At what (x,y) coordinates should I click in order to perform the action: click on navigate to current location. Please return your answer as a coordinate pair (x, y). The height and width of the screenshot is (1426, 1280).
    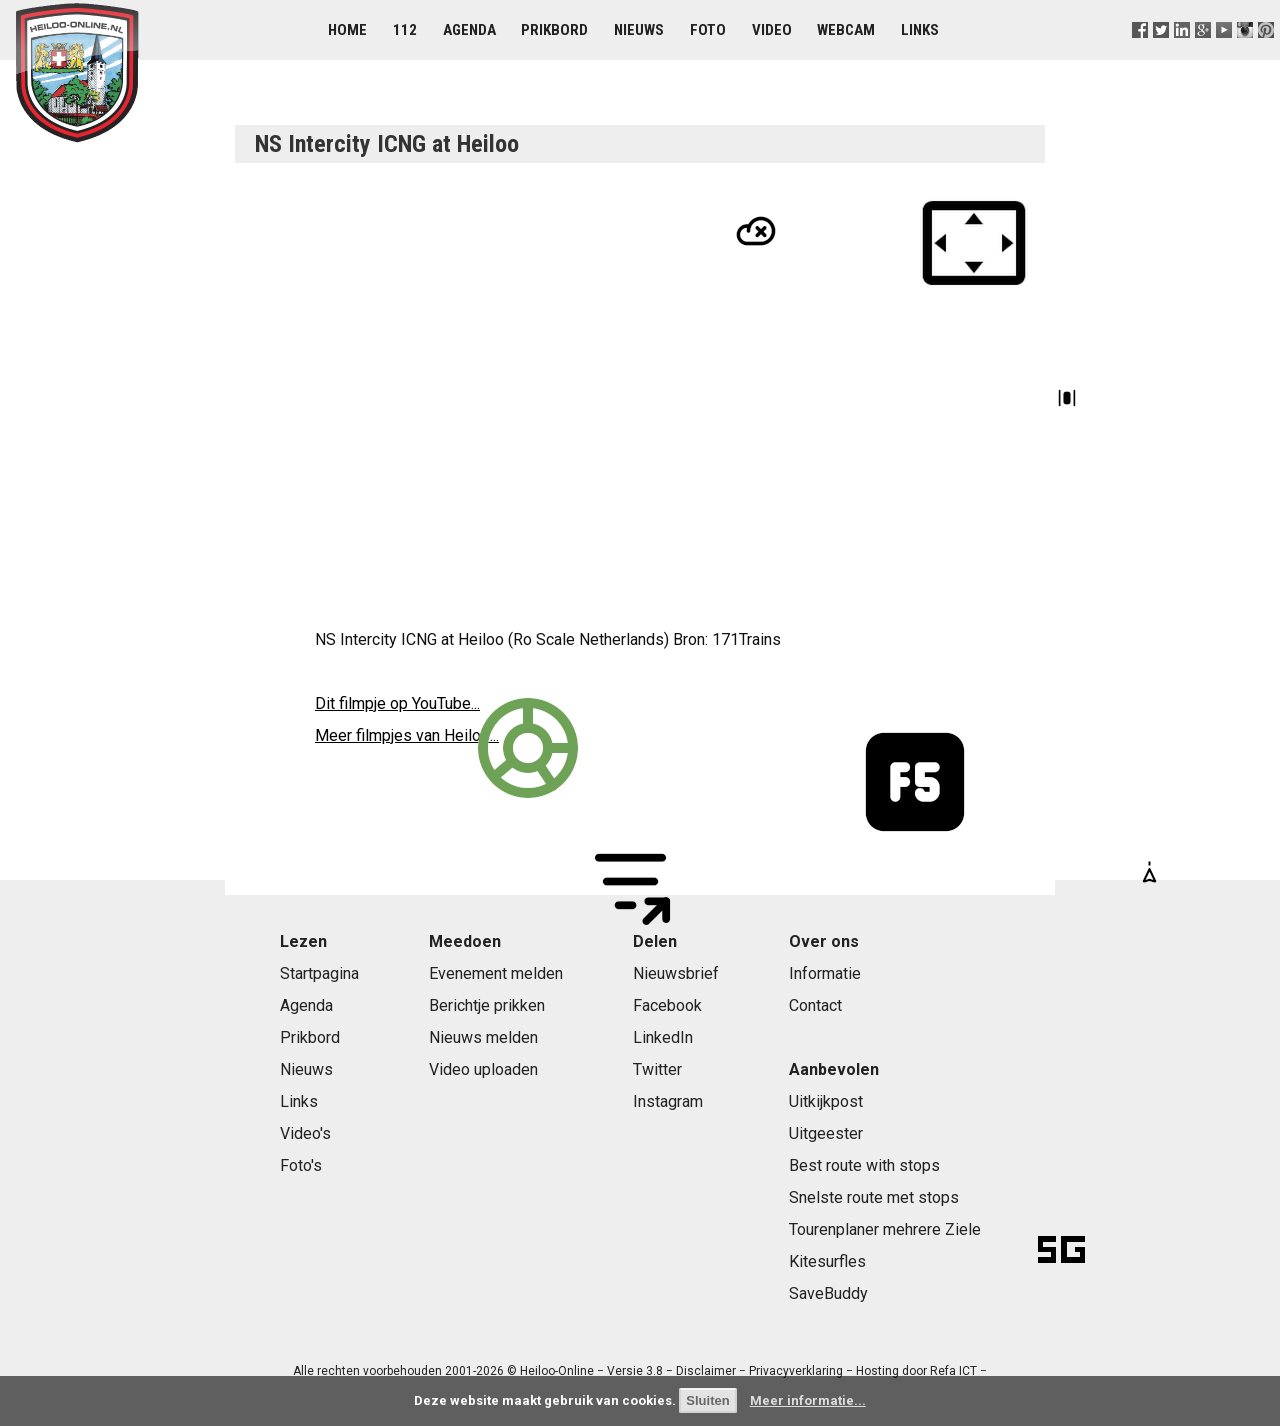
    Looking at the image, I should click on (1149, 872).